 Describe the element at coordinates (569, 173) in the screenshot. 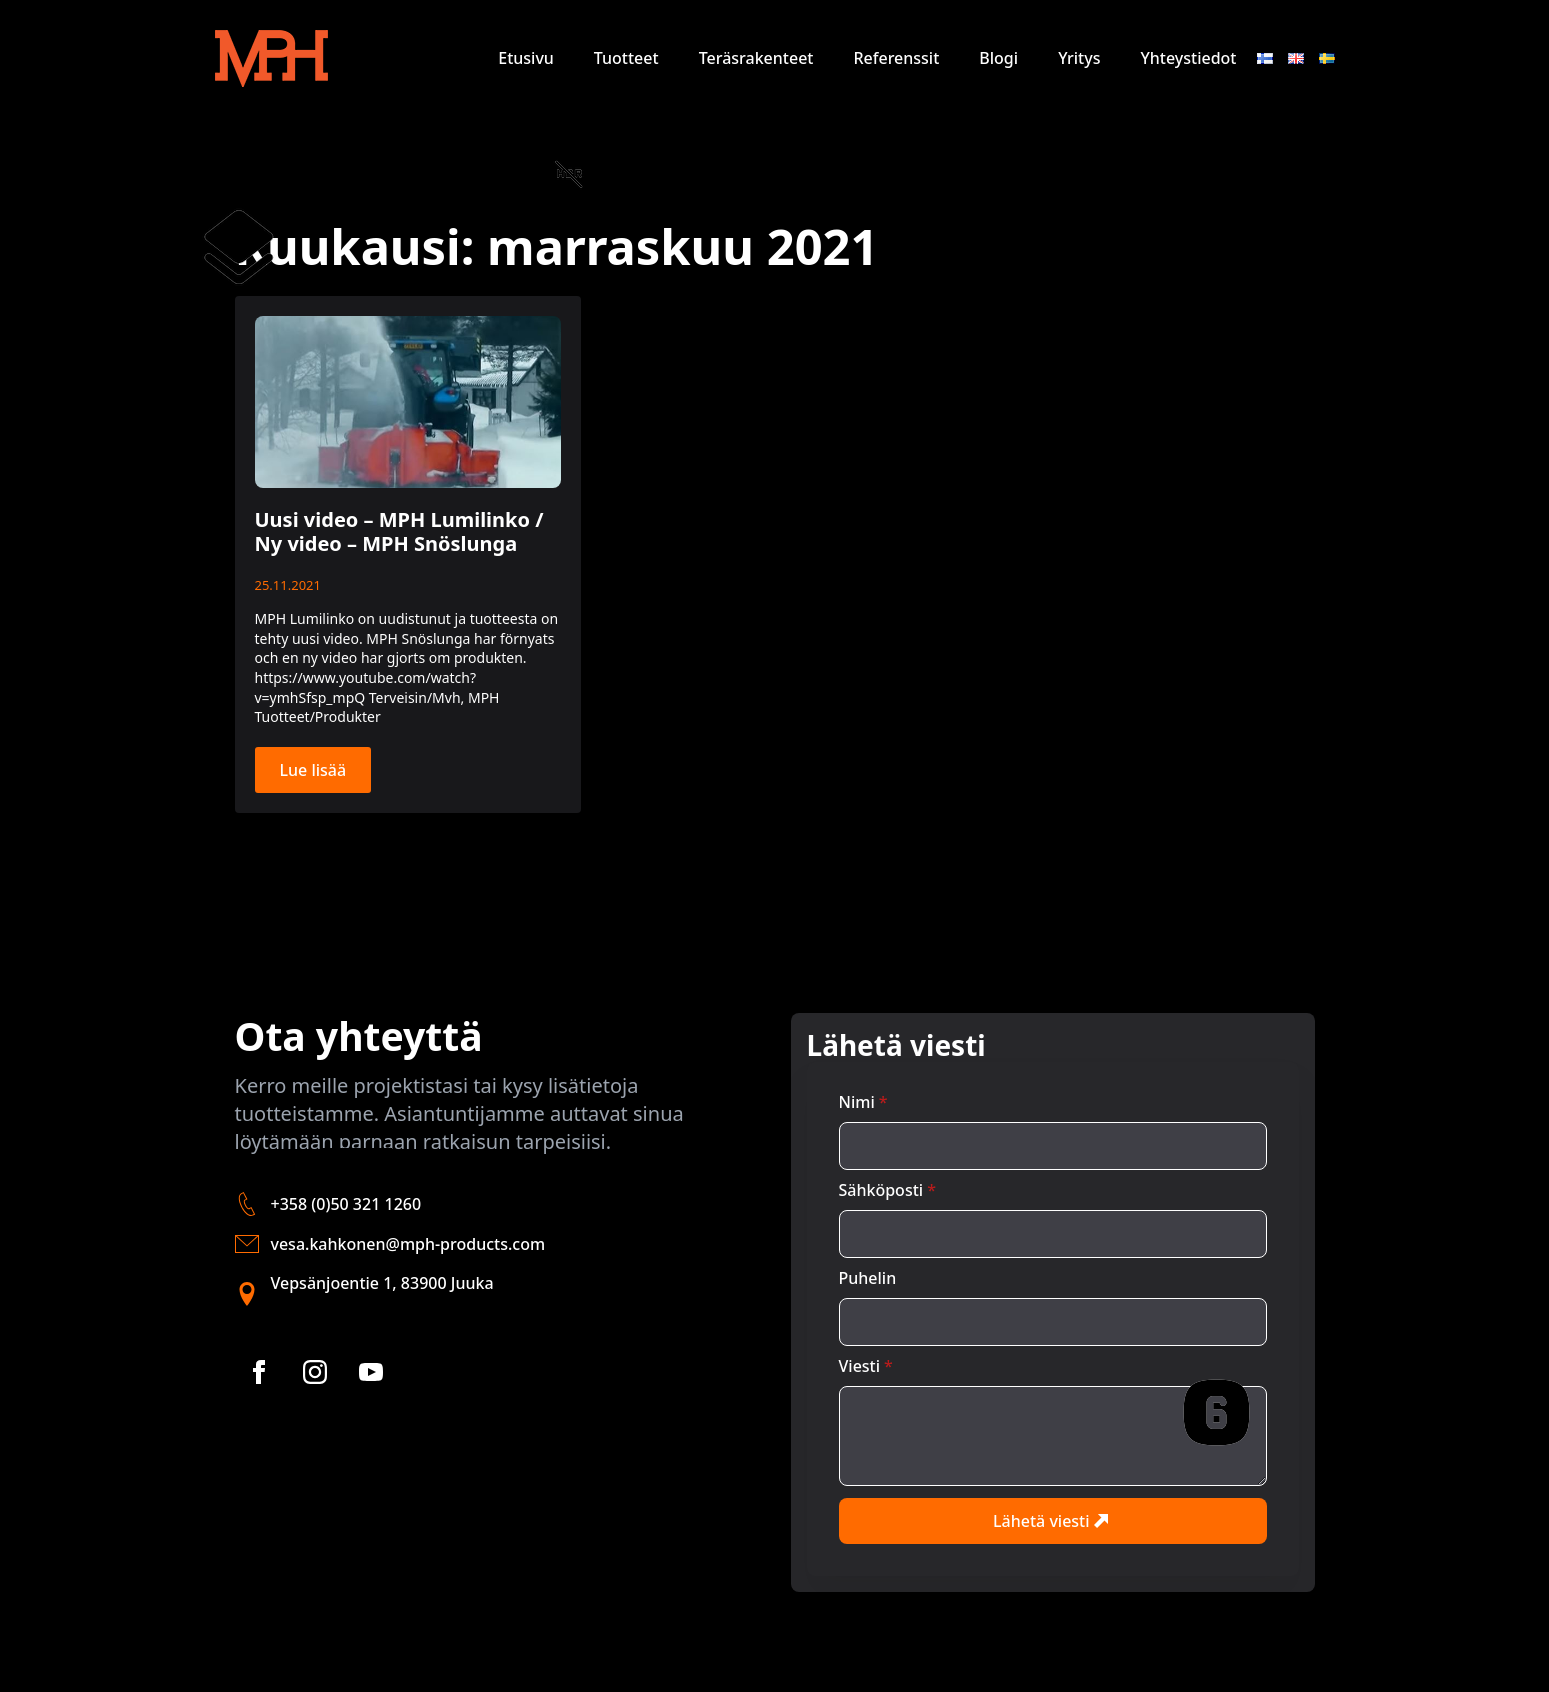

I see `disable HDR mode for photos` at that location.